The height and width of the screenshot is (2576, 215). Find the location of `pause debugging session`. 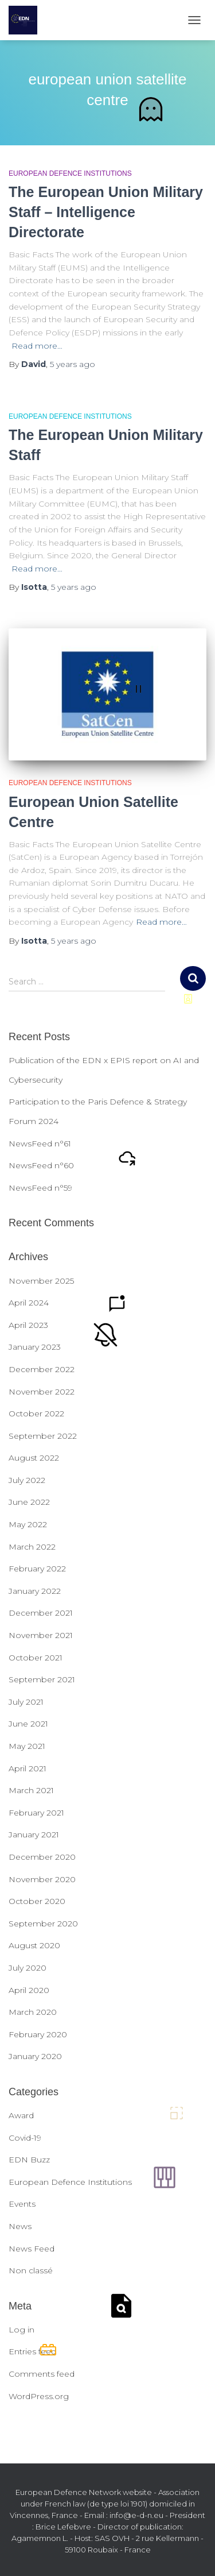

pause debugging session is located at coordinates (138, 689).